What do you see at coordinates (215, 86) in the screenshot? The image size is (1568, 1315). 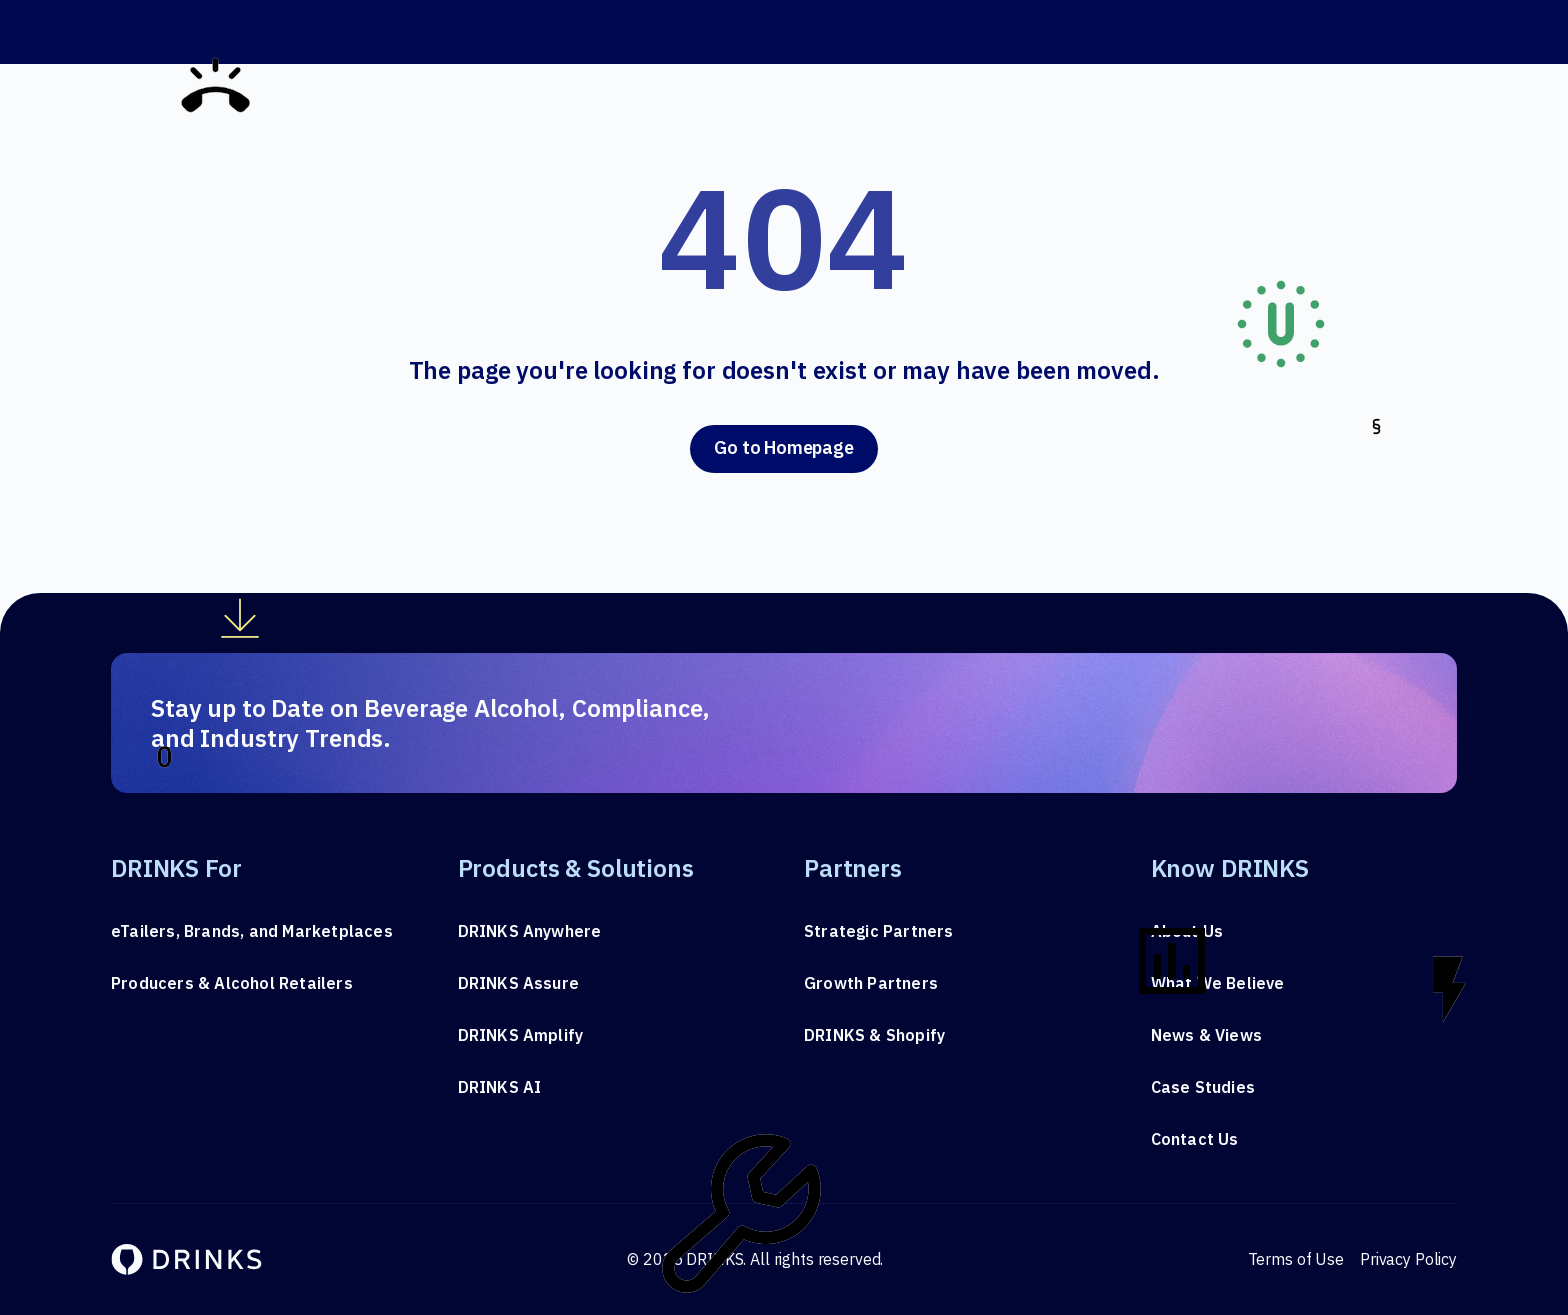 I see `incoming call alert` at bounding box center [215, 86].